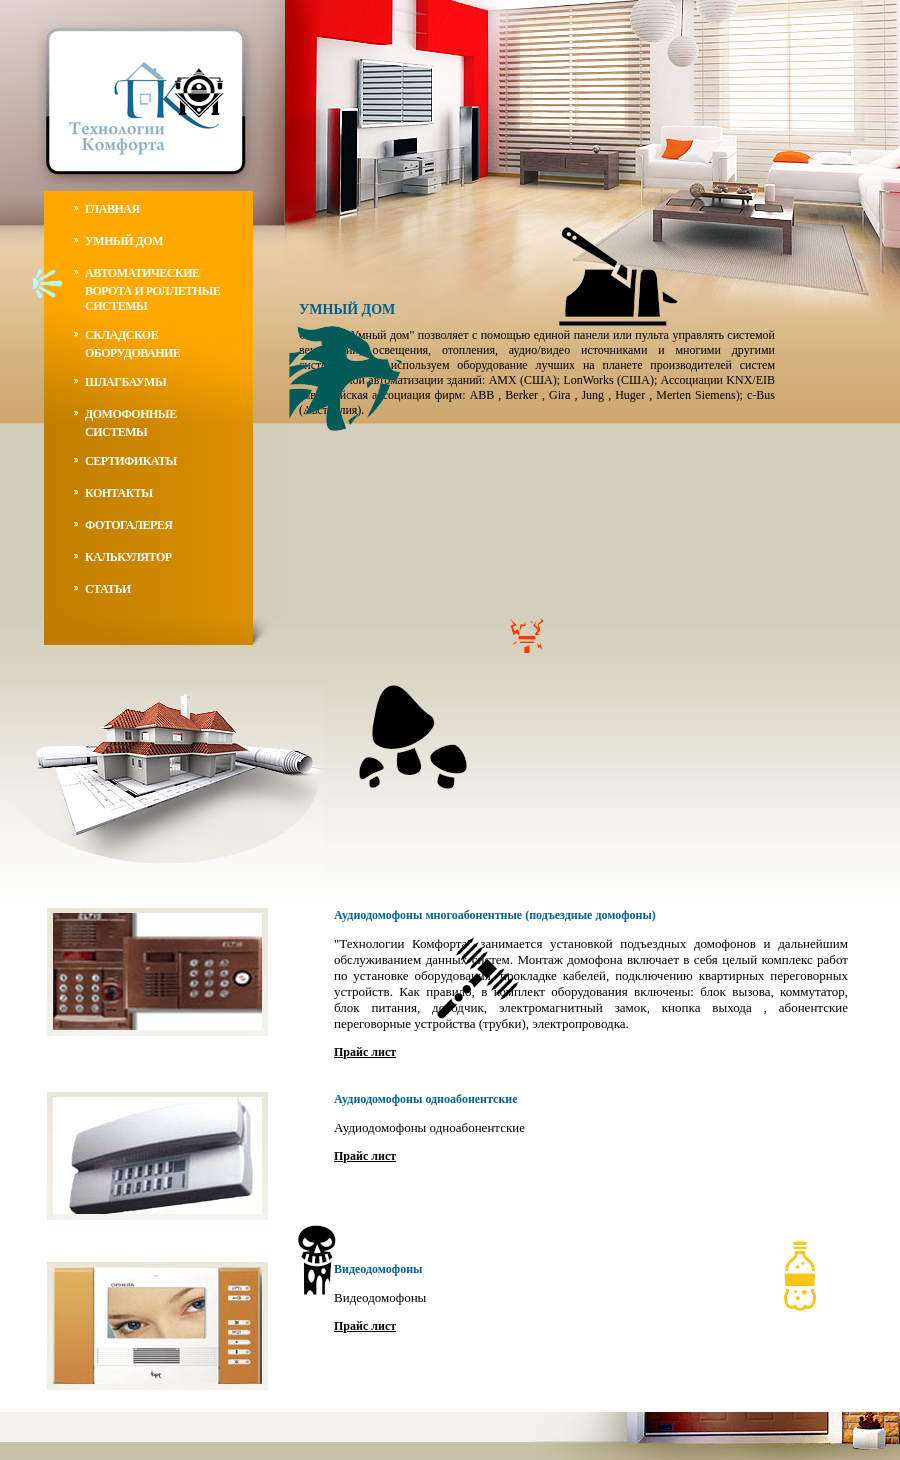  Describe the element at coordinates (199, 93) in the screenshot. I see `decorative emblem or badge for a game achievement` at that location.